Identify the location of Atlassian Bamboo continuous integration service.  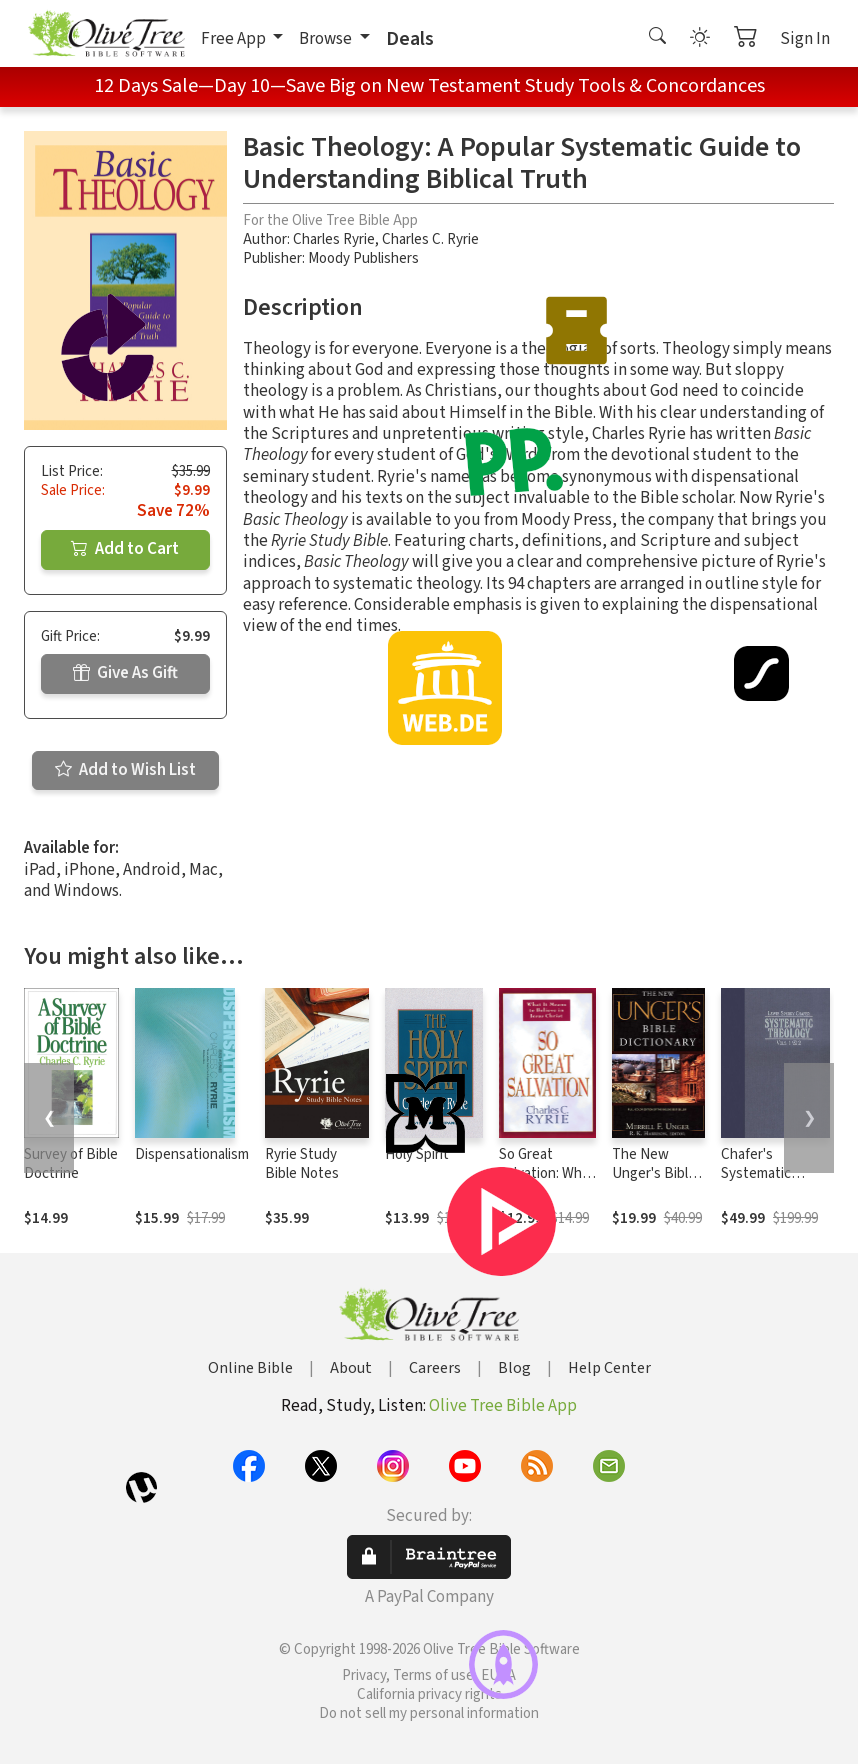
(107, 347).